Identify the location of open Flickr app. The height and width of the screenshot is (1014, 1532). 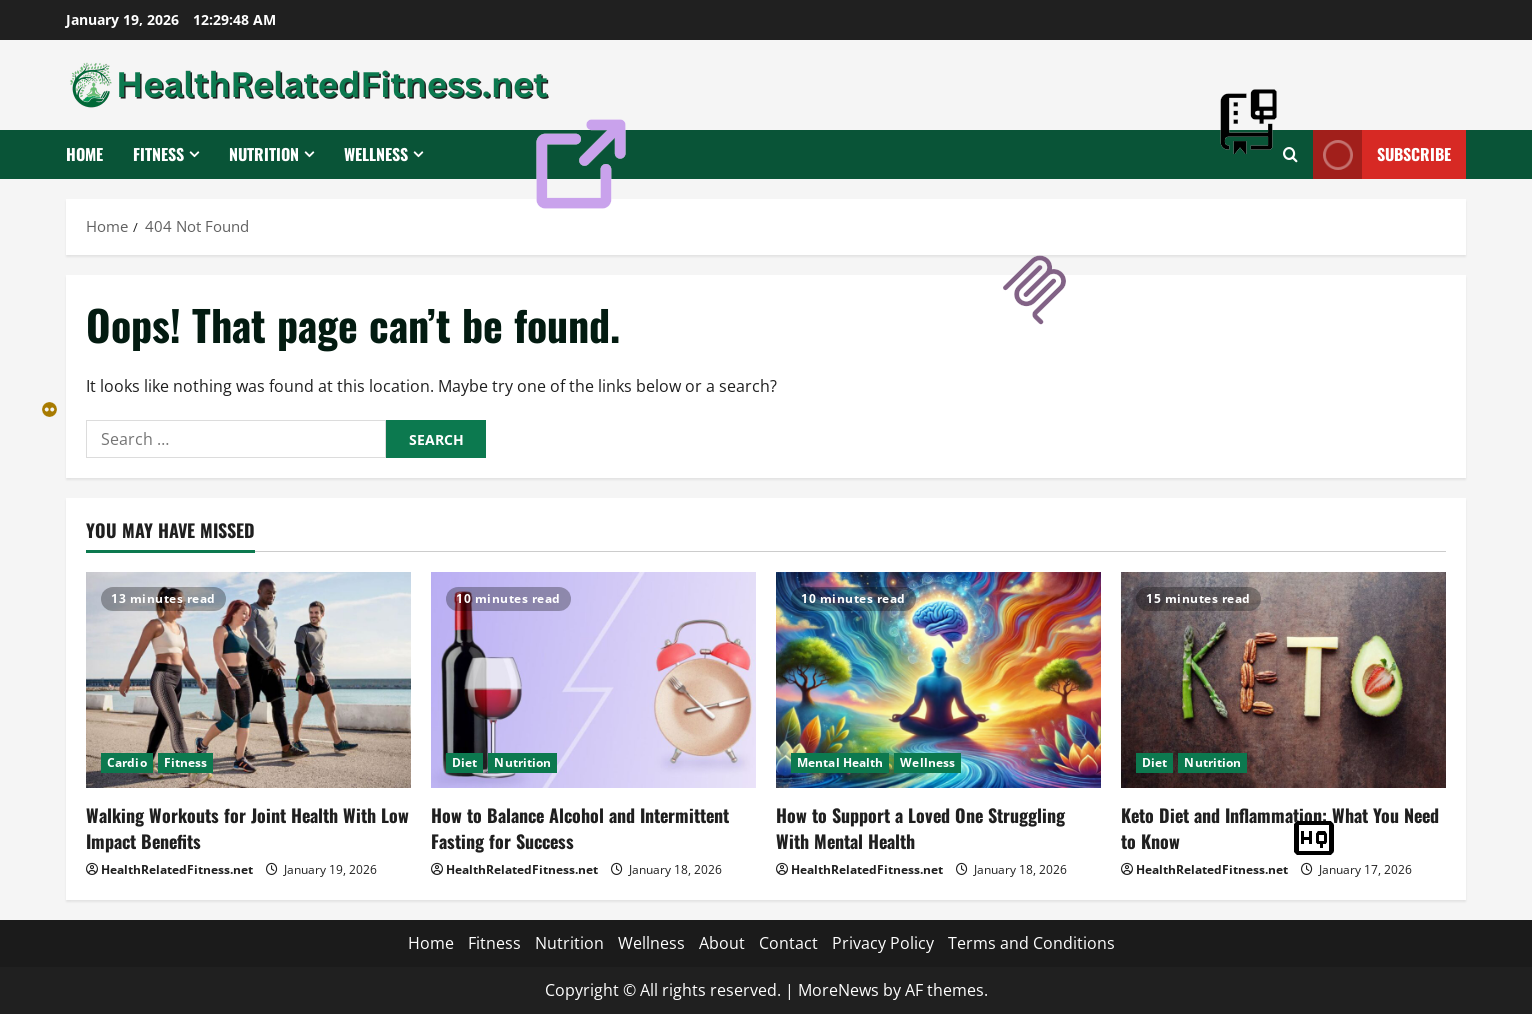
(49, 409).